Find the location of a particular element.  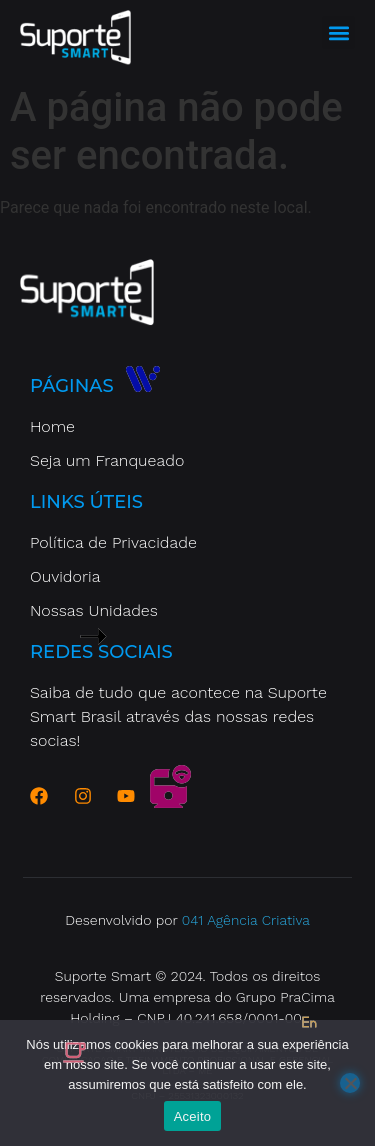

switch to english language input is located at coordinates (309, 1022).